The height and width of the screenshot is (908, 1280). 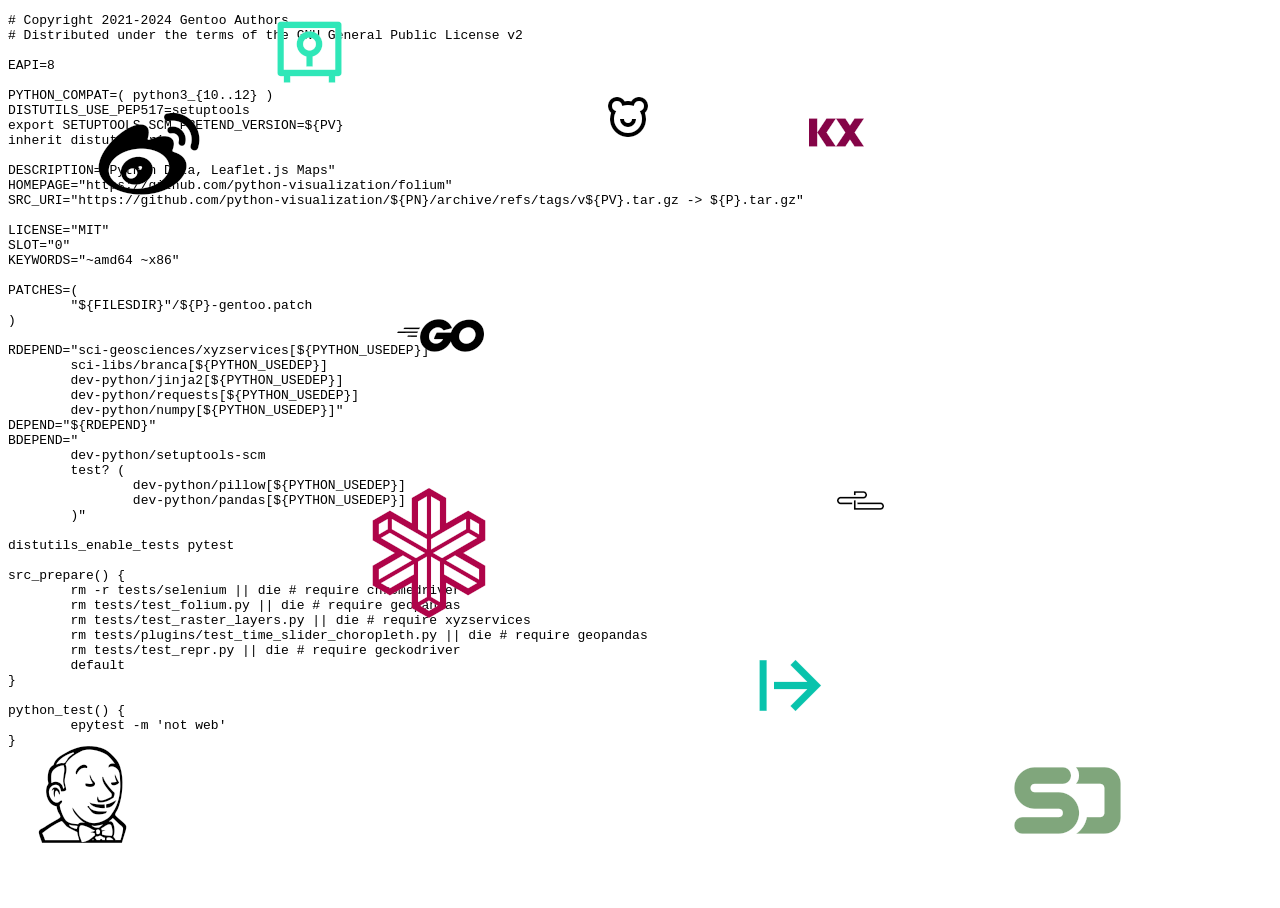 I want to click on kx systems company logo, so click(x=836, y=132).